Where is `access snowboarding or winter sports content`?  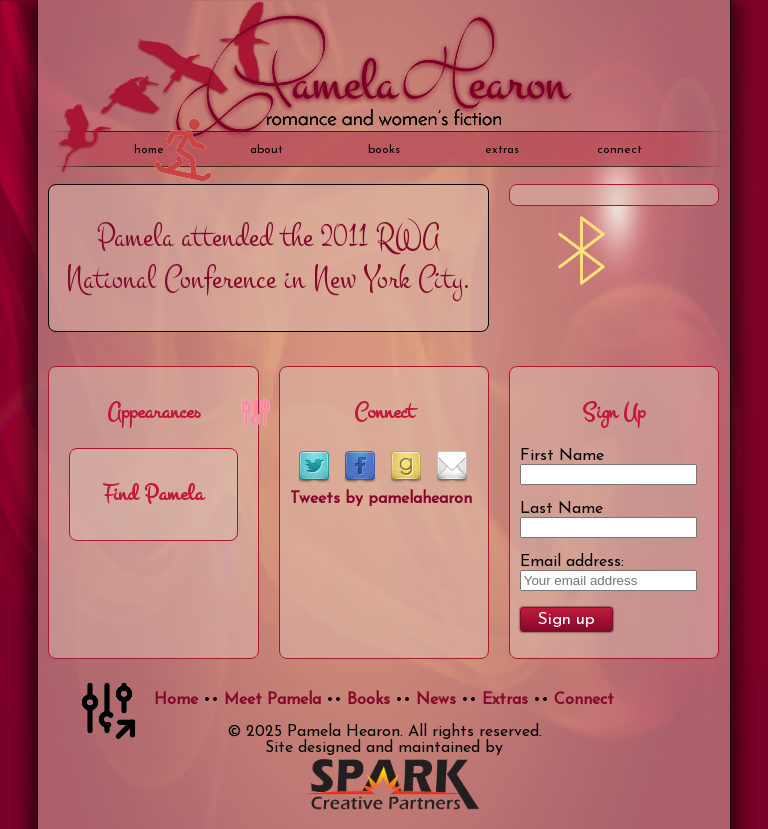 access snowboarding or winter sports content is located at coordinates (183, 150).